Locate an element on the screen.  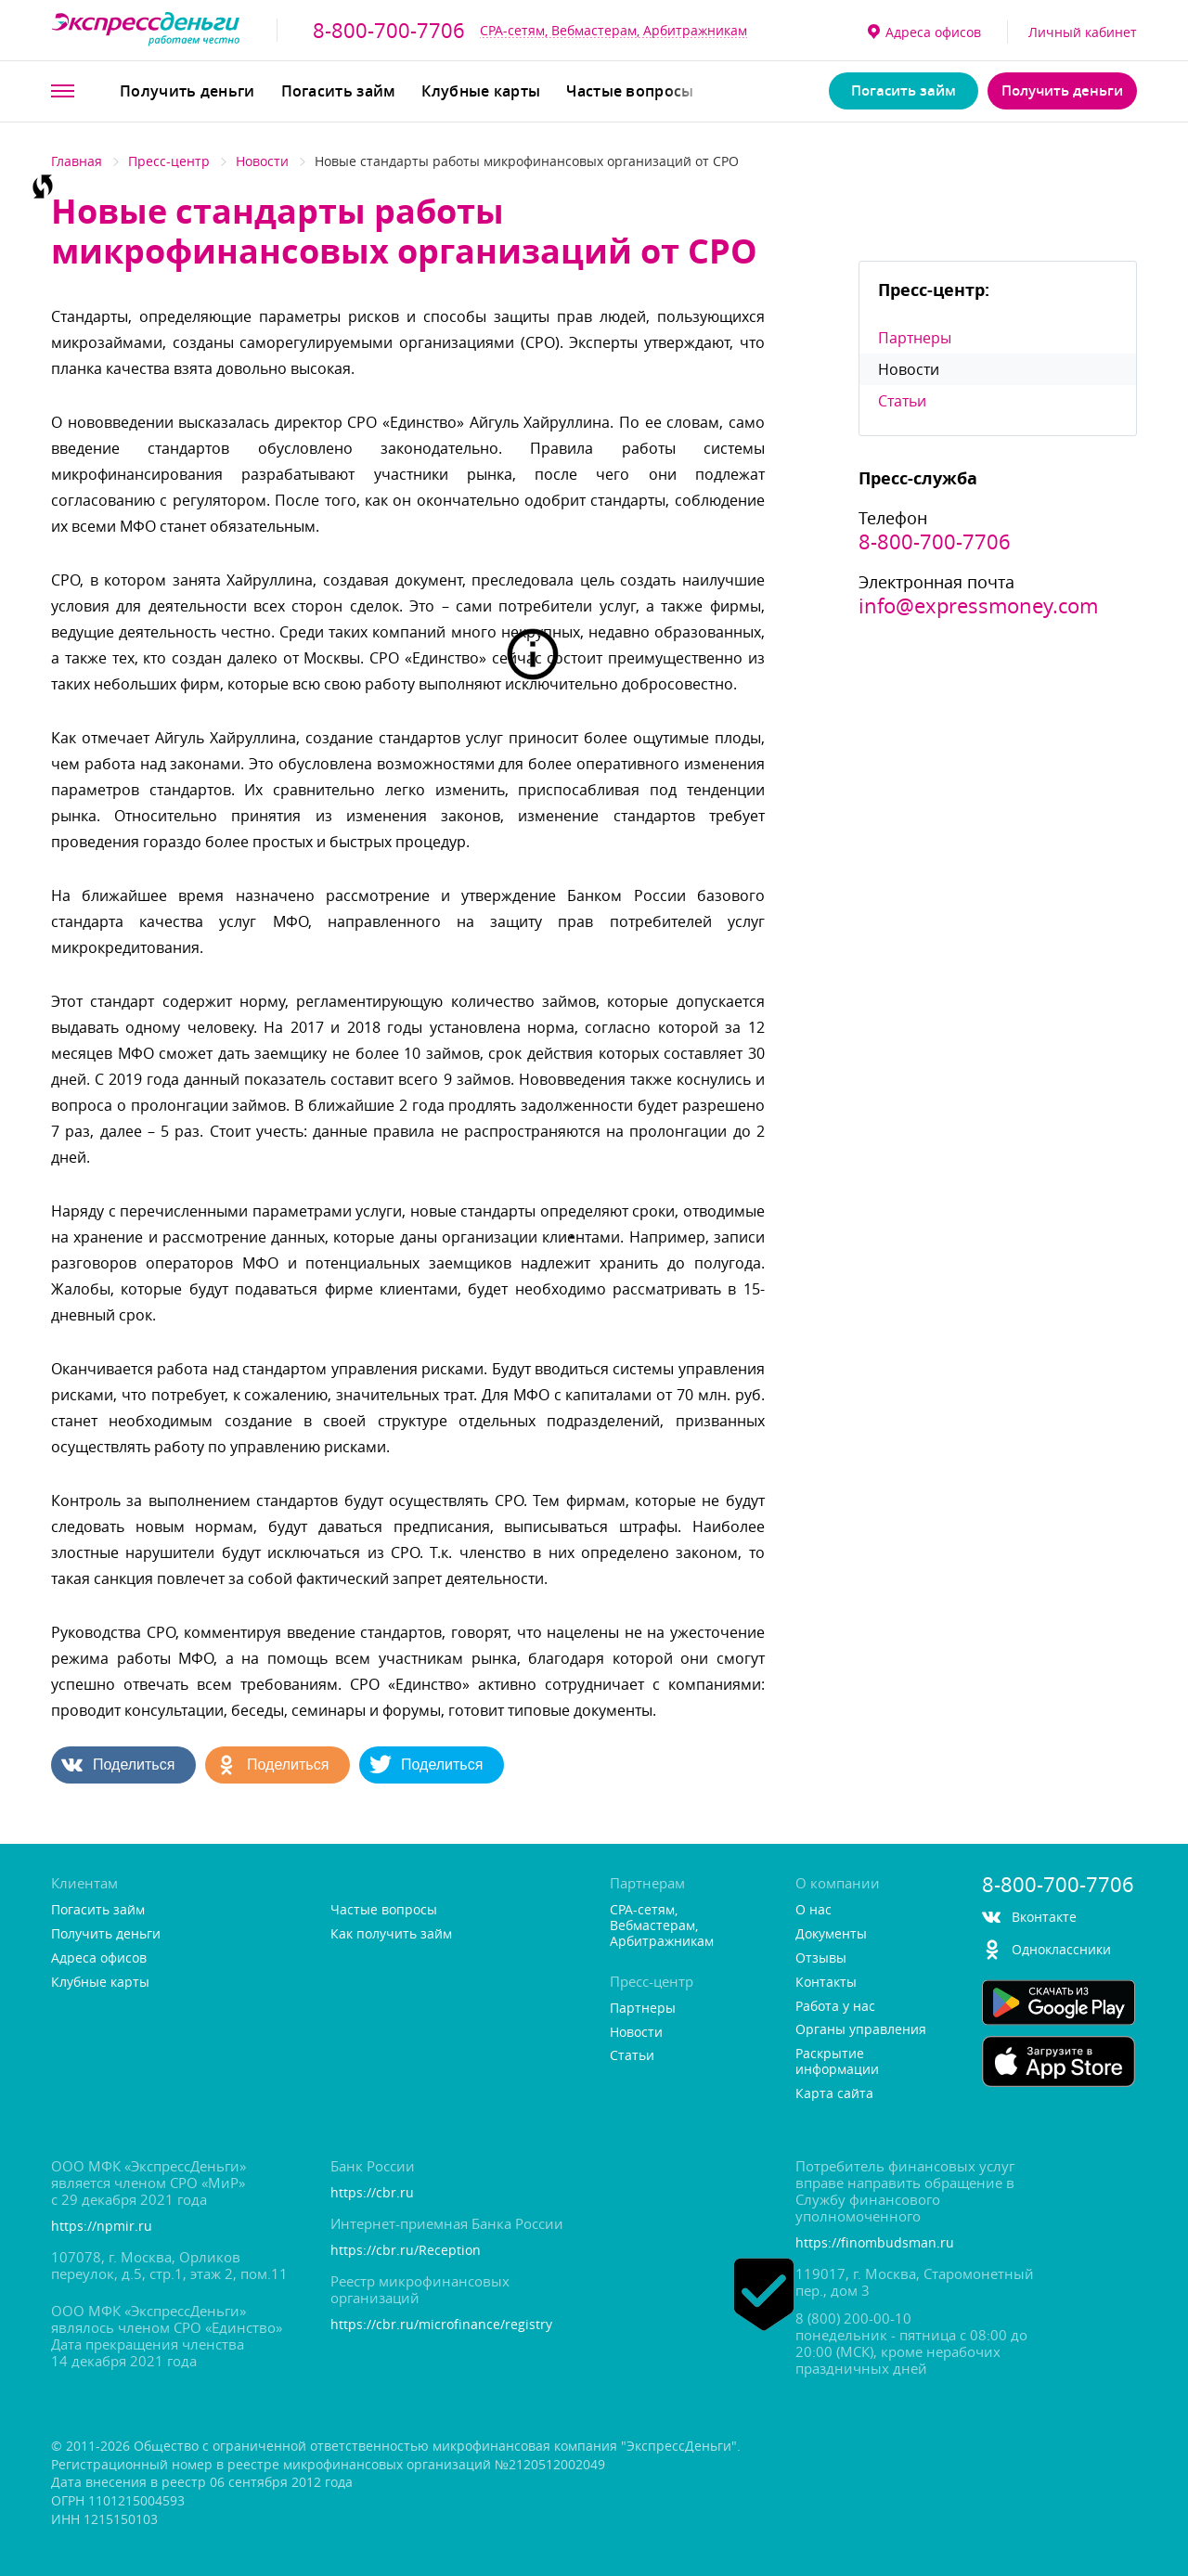
view more information or details is located at coordinates (533, 654).